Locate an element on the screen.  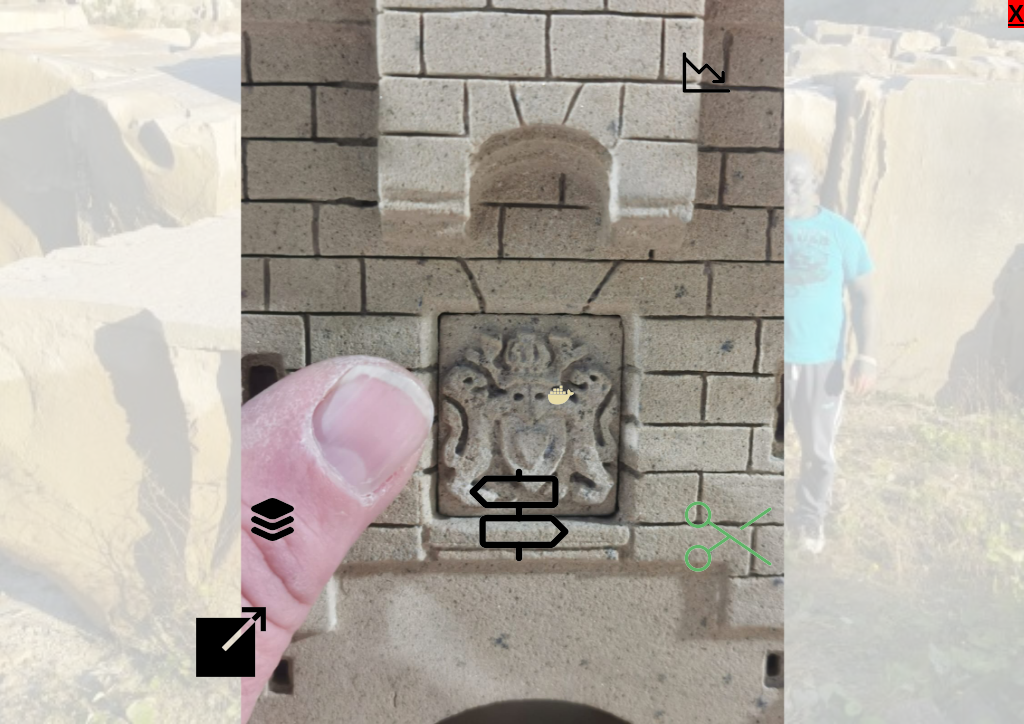
cut selected content is located at coordinates (726, 536).